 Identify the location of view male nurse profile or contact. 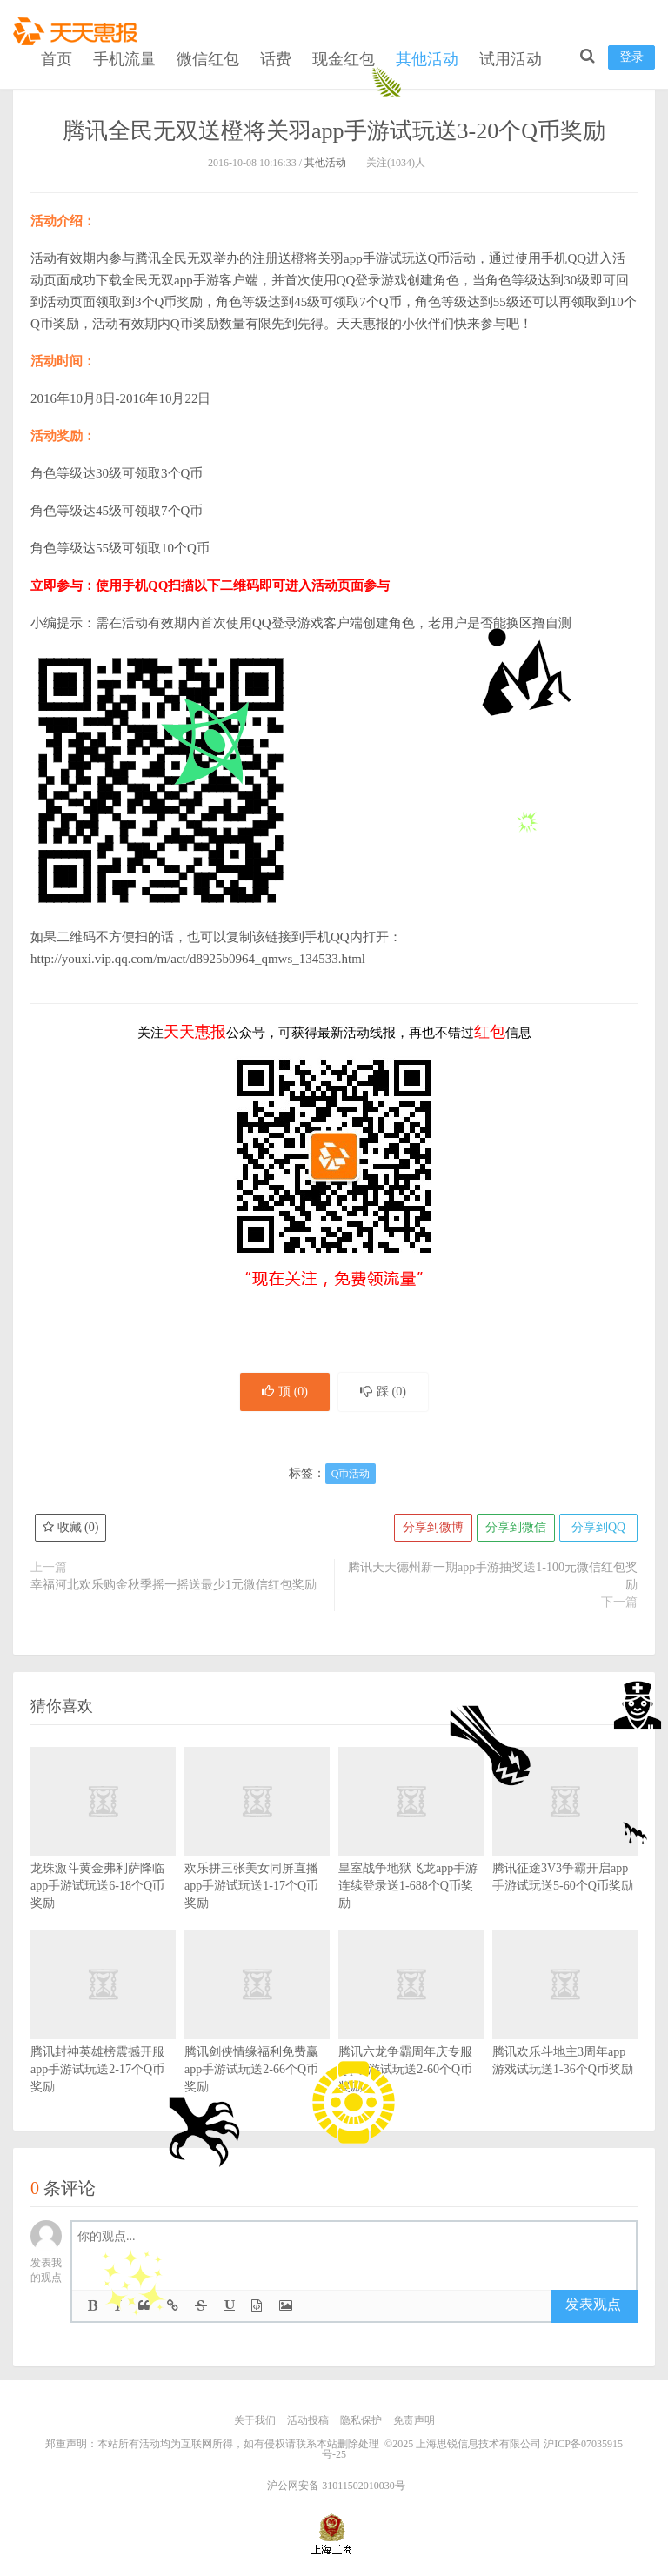
(638, 1705).